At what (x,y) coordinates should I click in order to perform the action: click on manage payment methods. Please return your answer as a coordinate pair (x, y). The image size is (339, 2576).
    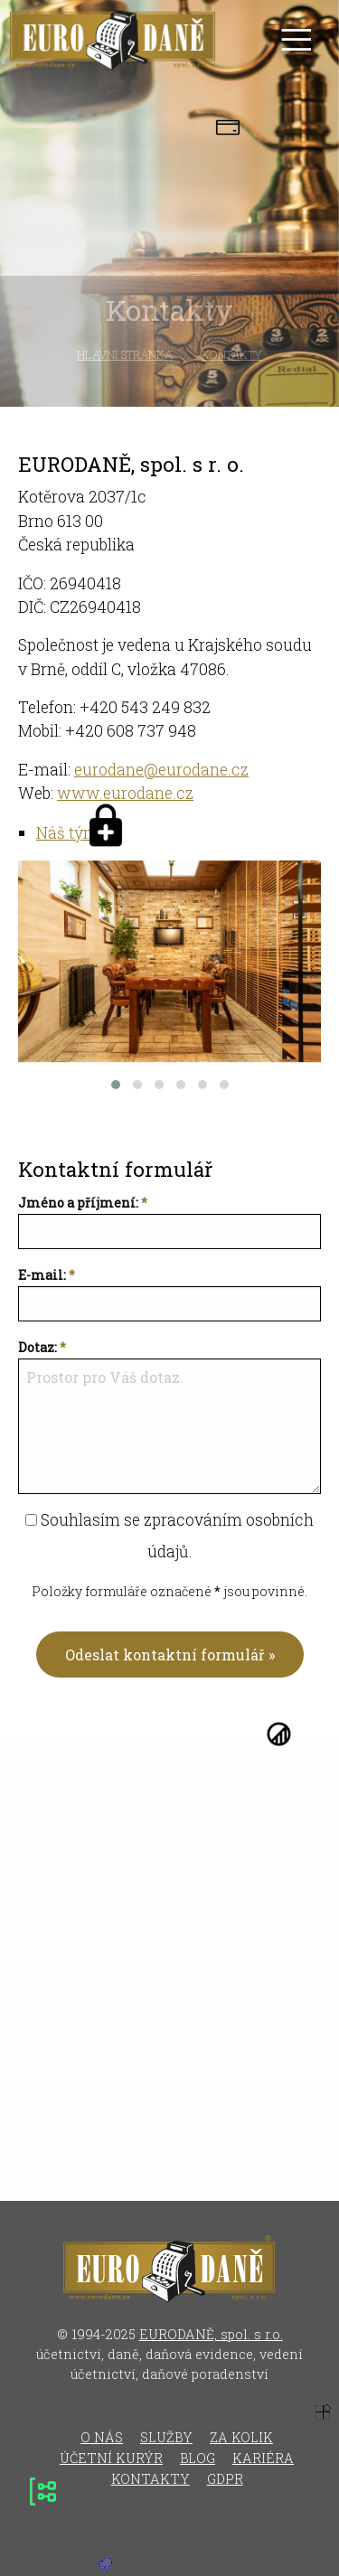
    Looking at the image, I should click on (228, 127).